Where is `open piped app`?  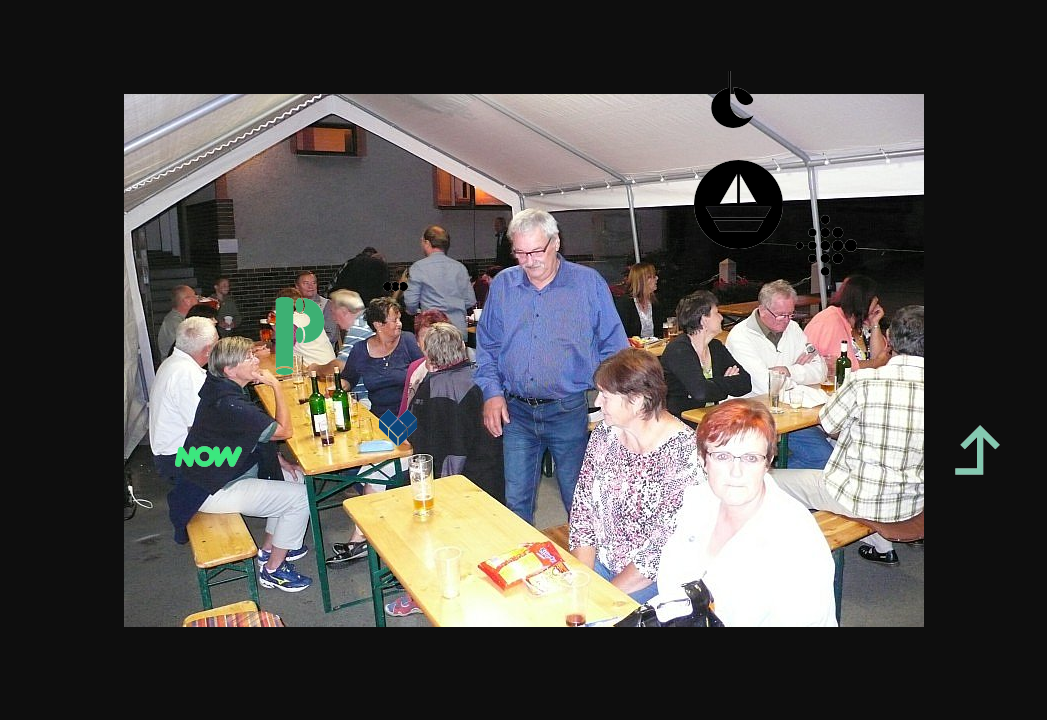
open piped app is located at coordinates (300, 336).